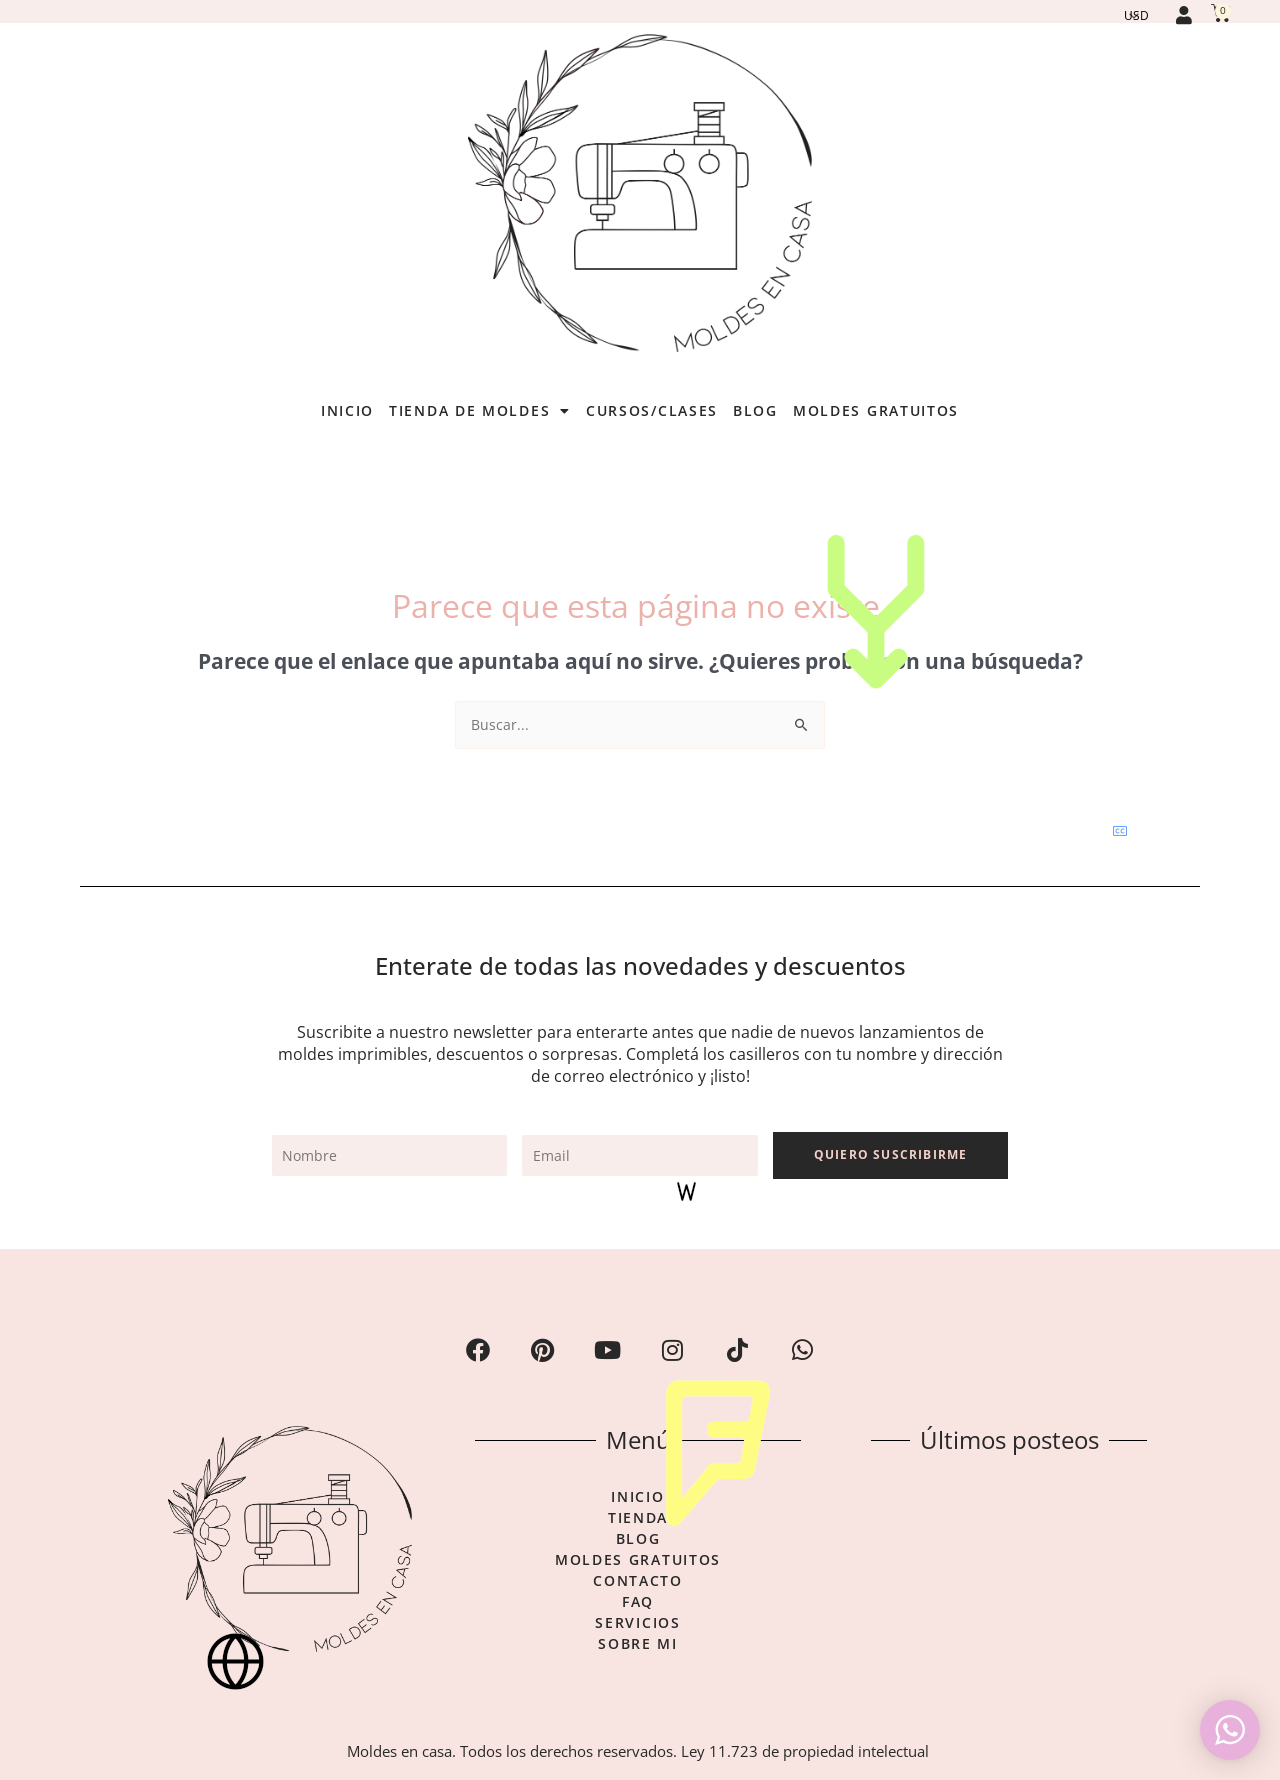  Describe the element at coordinates (1120, 831) in the screenshot. I see `enable closed captions for video content` at that location.